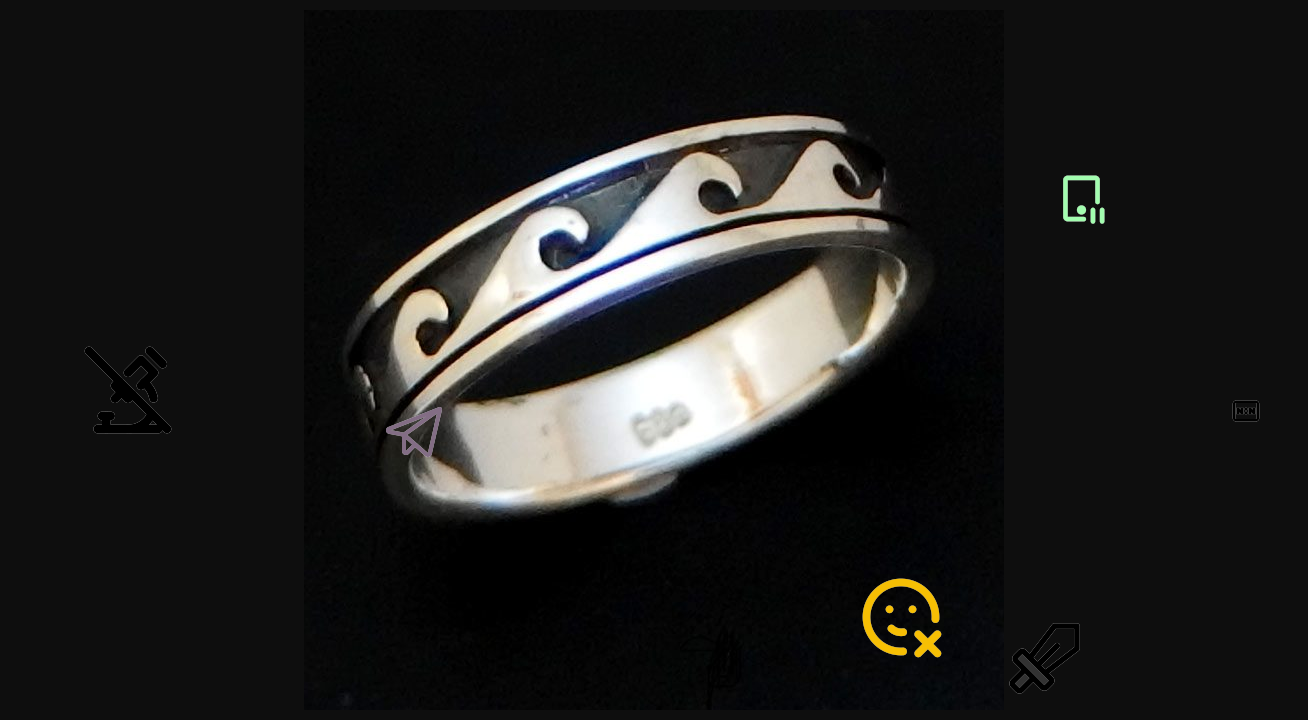  Describe the element at coordinates (416, 433) in the screenshot. I see `open Telegram messaging app` at that location.